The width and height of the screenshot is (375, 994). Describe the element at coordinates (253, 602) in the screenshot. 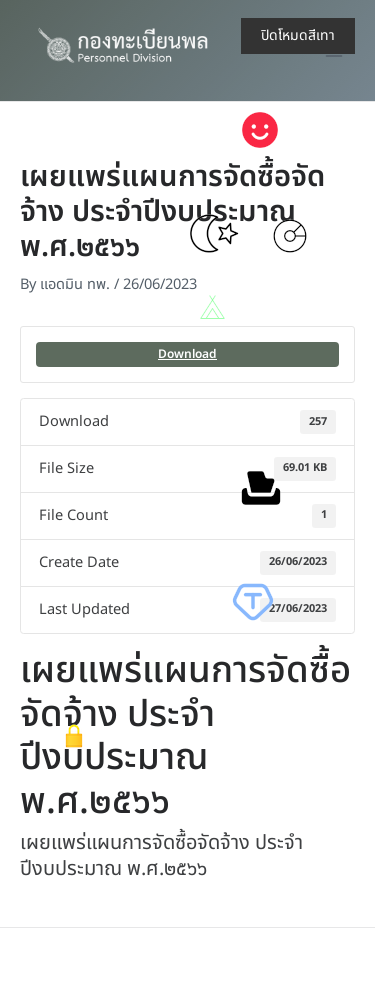

I see `tether (USDT) cryptocurrency logo` at that location.